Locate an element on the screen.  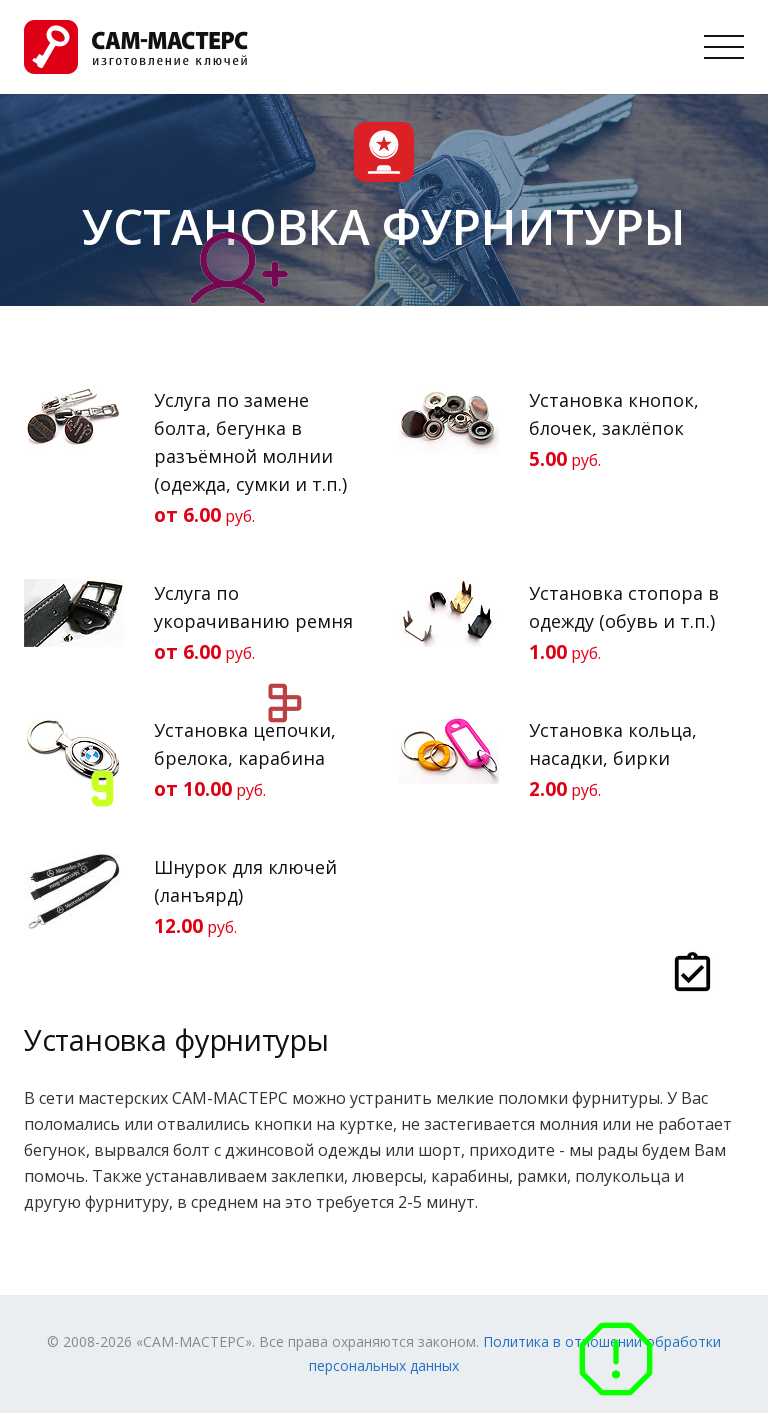
task completed successfully is located at coordinates (692, 973).